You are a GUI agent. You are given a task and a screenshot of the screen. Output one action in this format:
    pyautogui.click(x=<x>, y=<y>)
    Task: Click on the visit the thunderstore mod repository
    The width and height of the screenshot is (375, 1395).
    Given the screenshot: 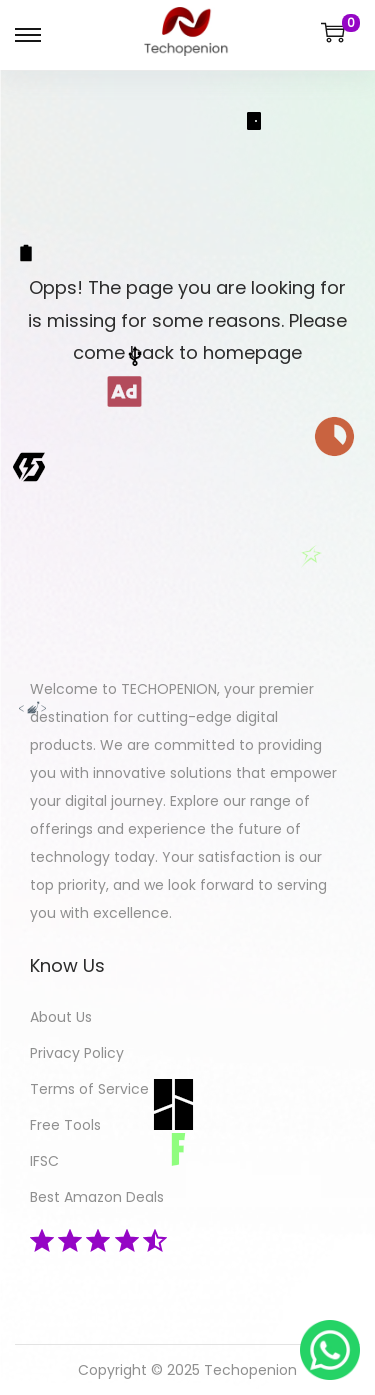 What is the action you would take?
    pyautogui.click(x=29, y=467)
    